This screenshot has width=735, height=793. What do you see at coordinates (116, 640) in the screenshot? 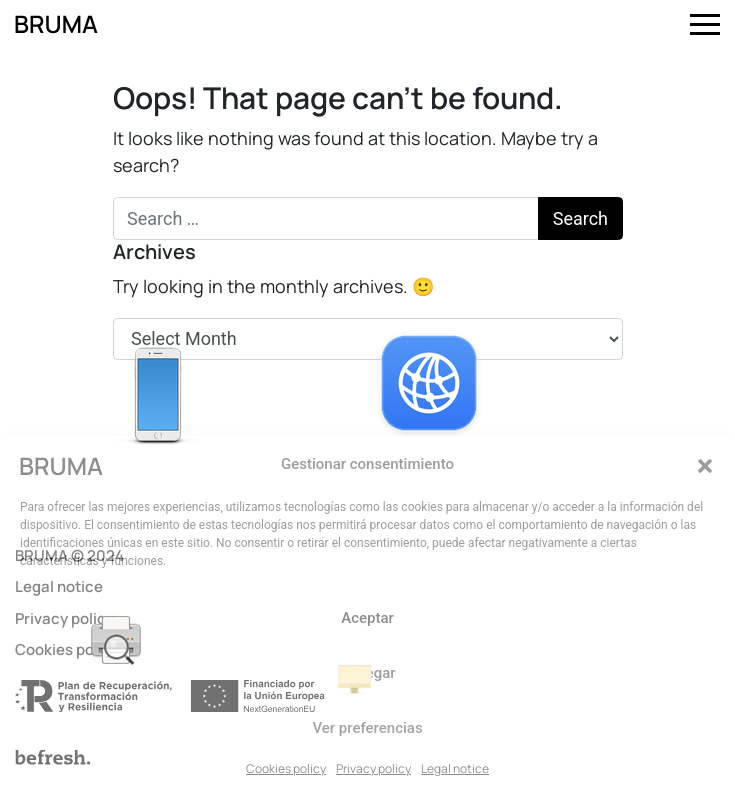
I see `preview document before printing` at bounding box center [116, 640].